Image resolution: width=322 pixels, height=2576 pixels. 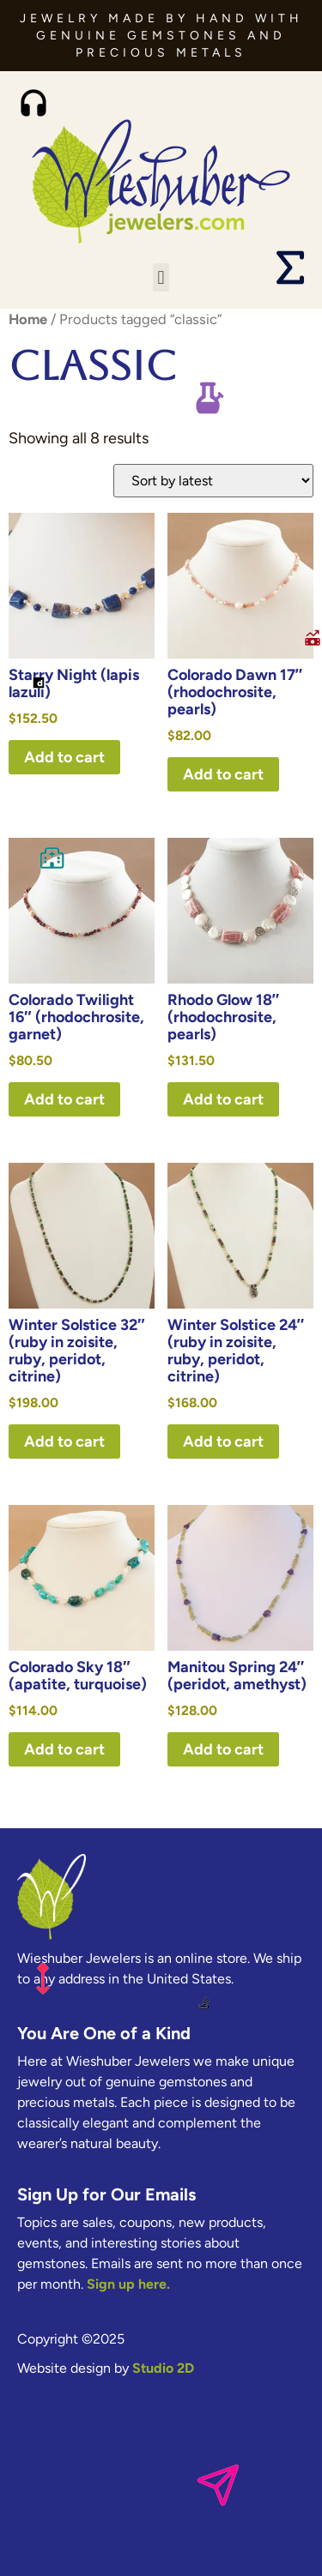 What do you see at coordinates (204, 2002) in the screenshot?
I see `visit stack overflow website` at bounding box center [204, 2002].